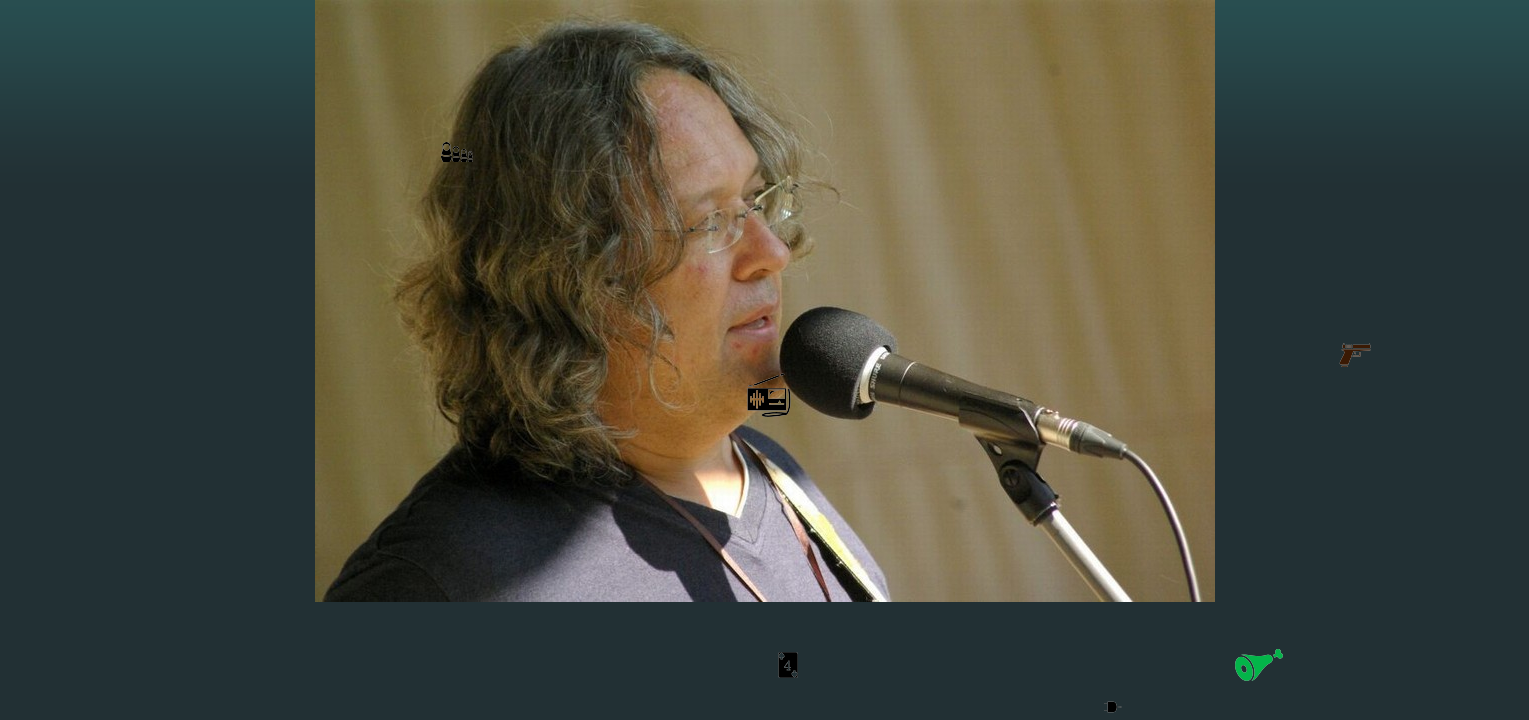 This screenshot has height=720, width=1529. I want to click on four of spades playing card, so click(788, 665).